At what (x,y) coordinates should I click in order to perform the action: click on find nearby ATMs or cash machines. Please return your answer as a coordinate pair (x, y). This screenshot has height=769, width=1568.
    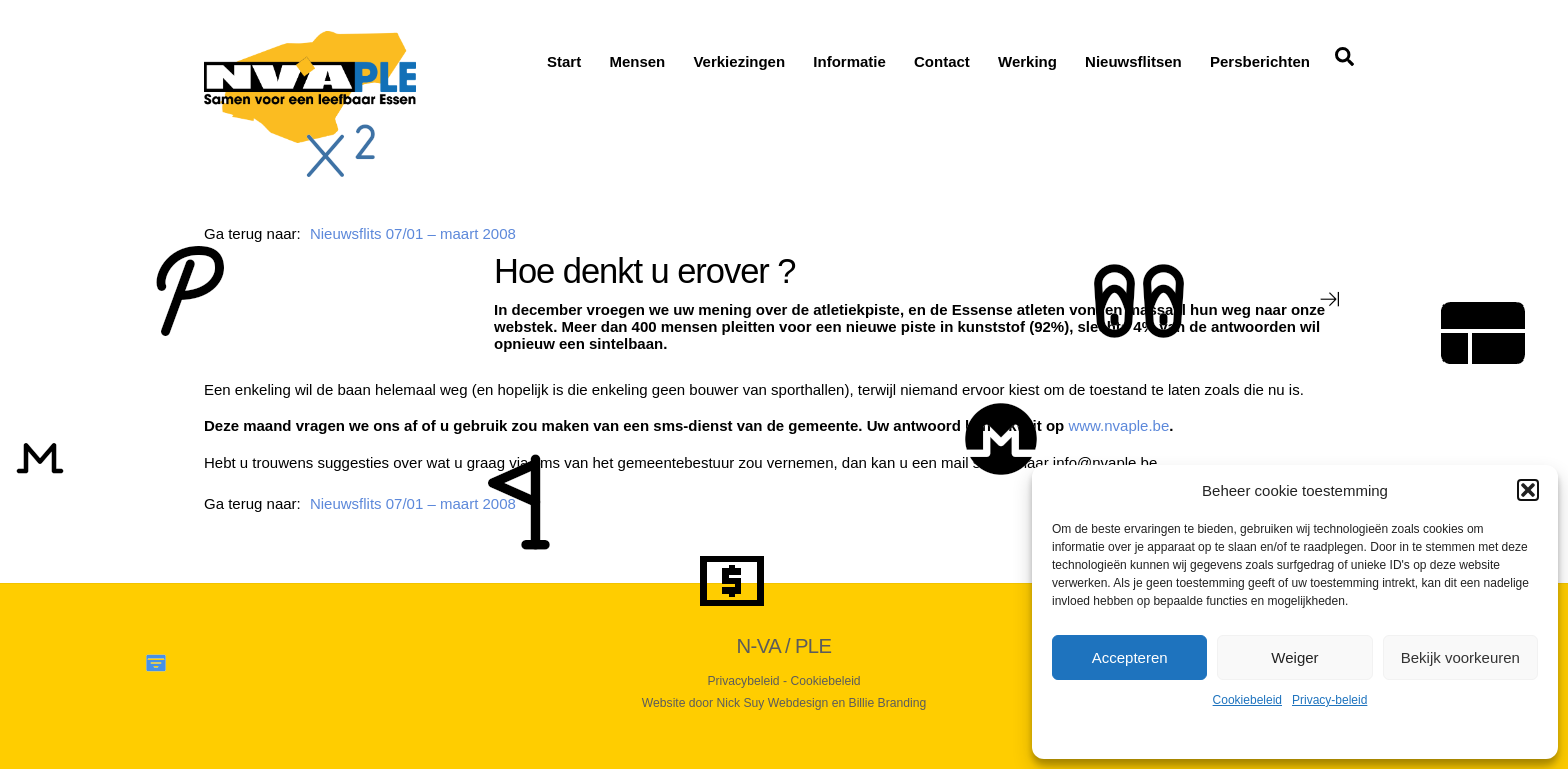
    Looking at the image, I should click on (732, 581).